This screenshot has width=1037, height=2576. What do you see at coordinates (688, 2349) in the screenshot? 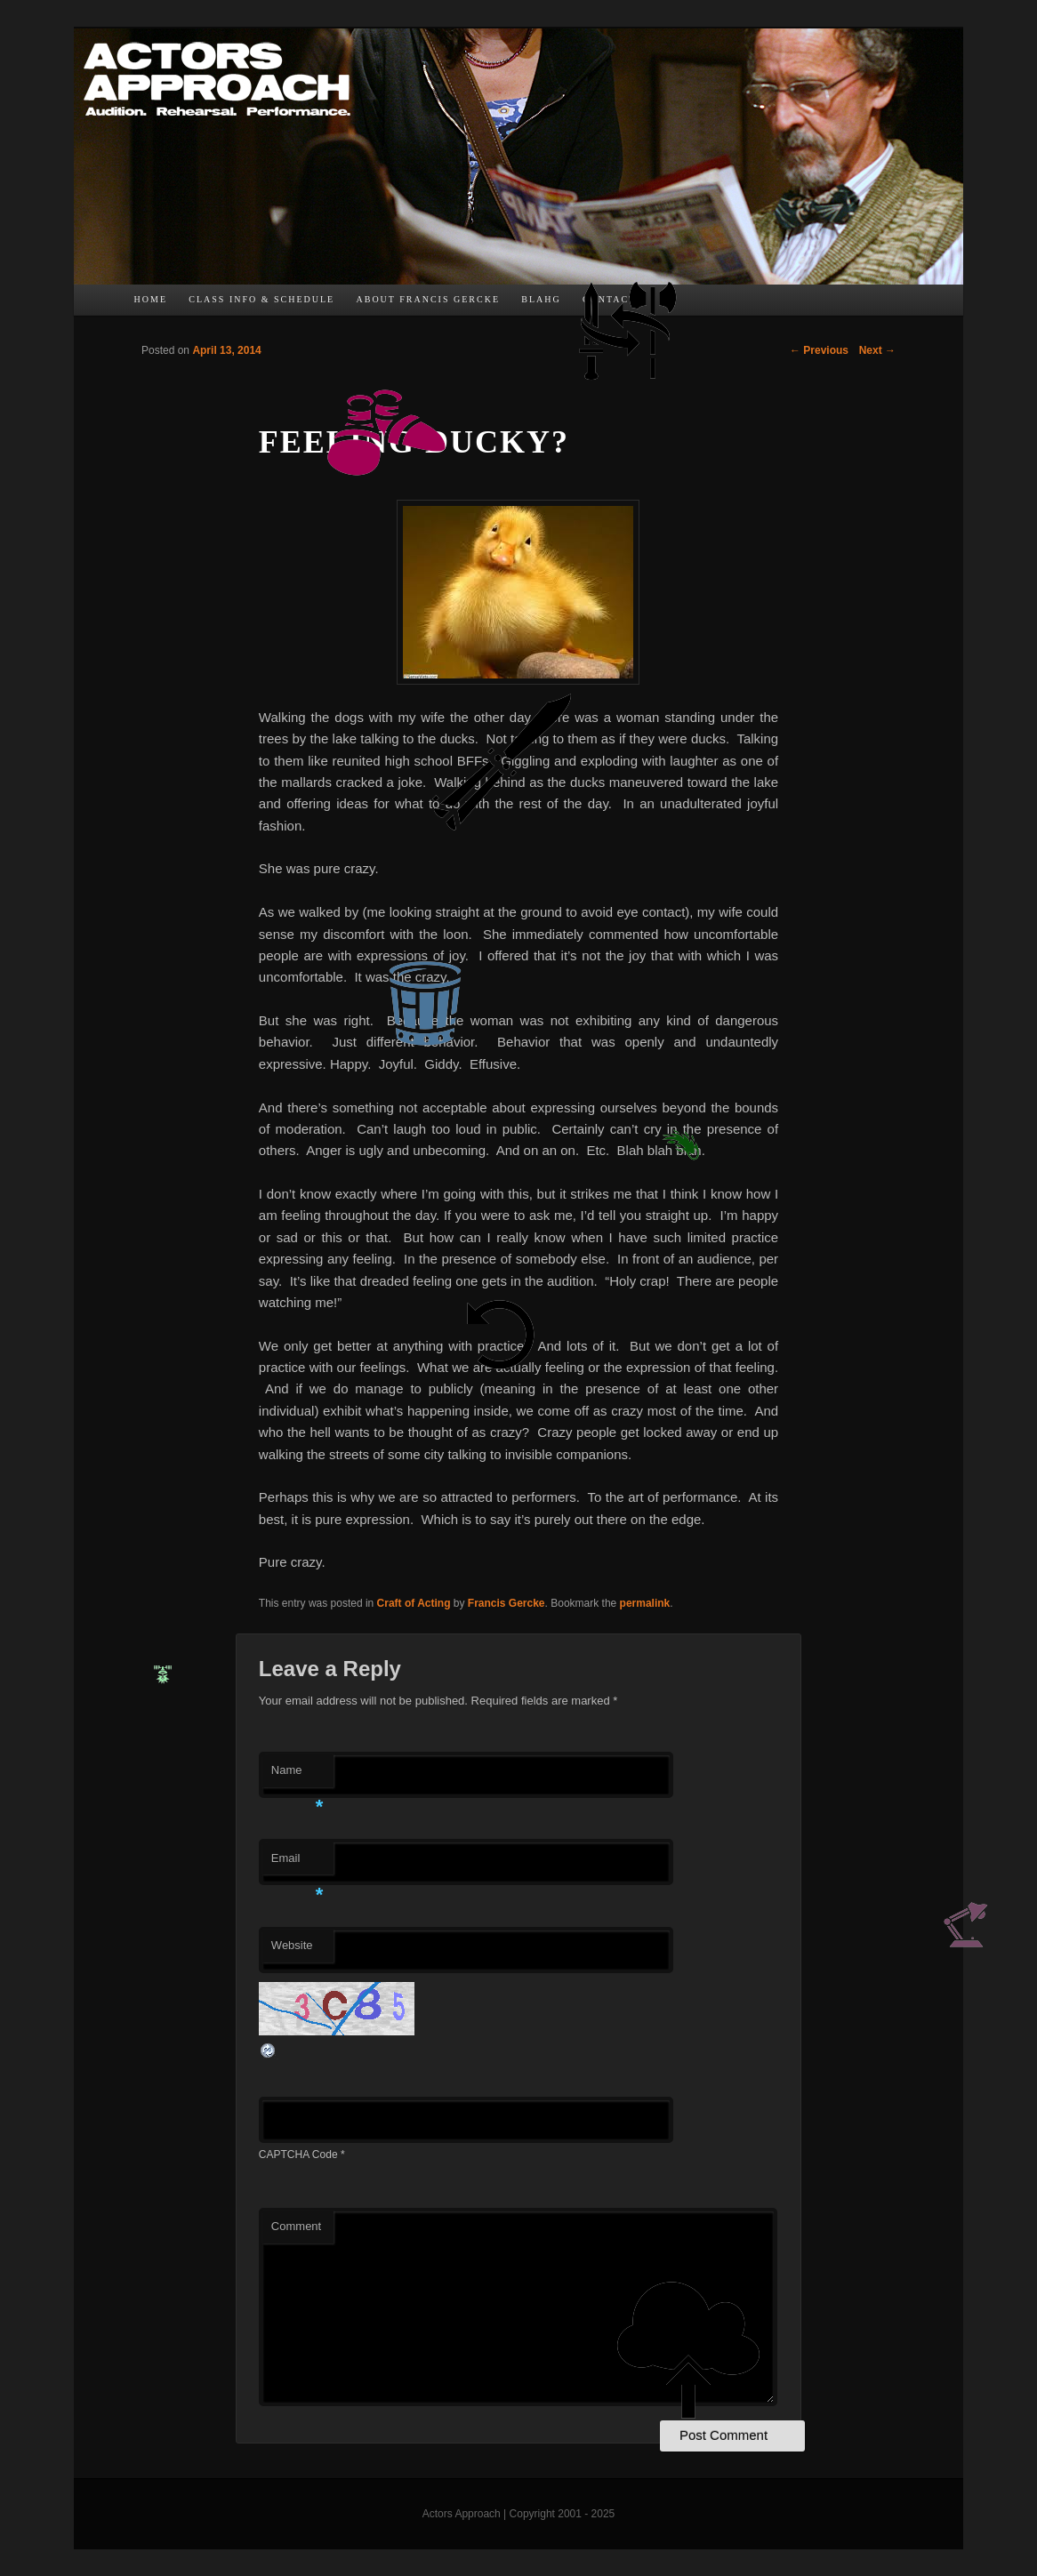
I see `upload file to cloud storage` at bounding box center [688, 2349].